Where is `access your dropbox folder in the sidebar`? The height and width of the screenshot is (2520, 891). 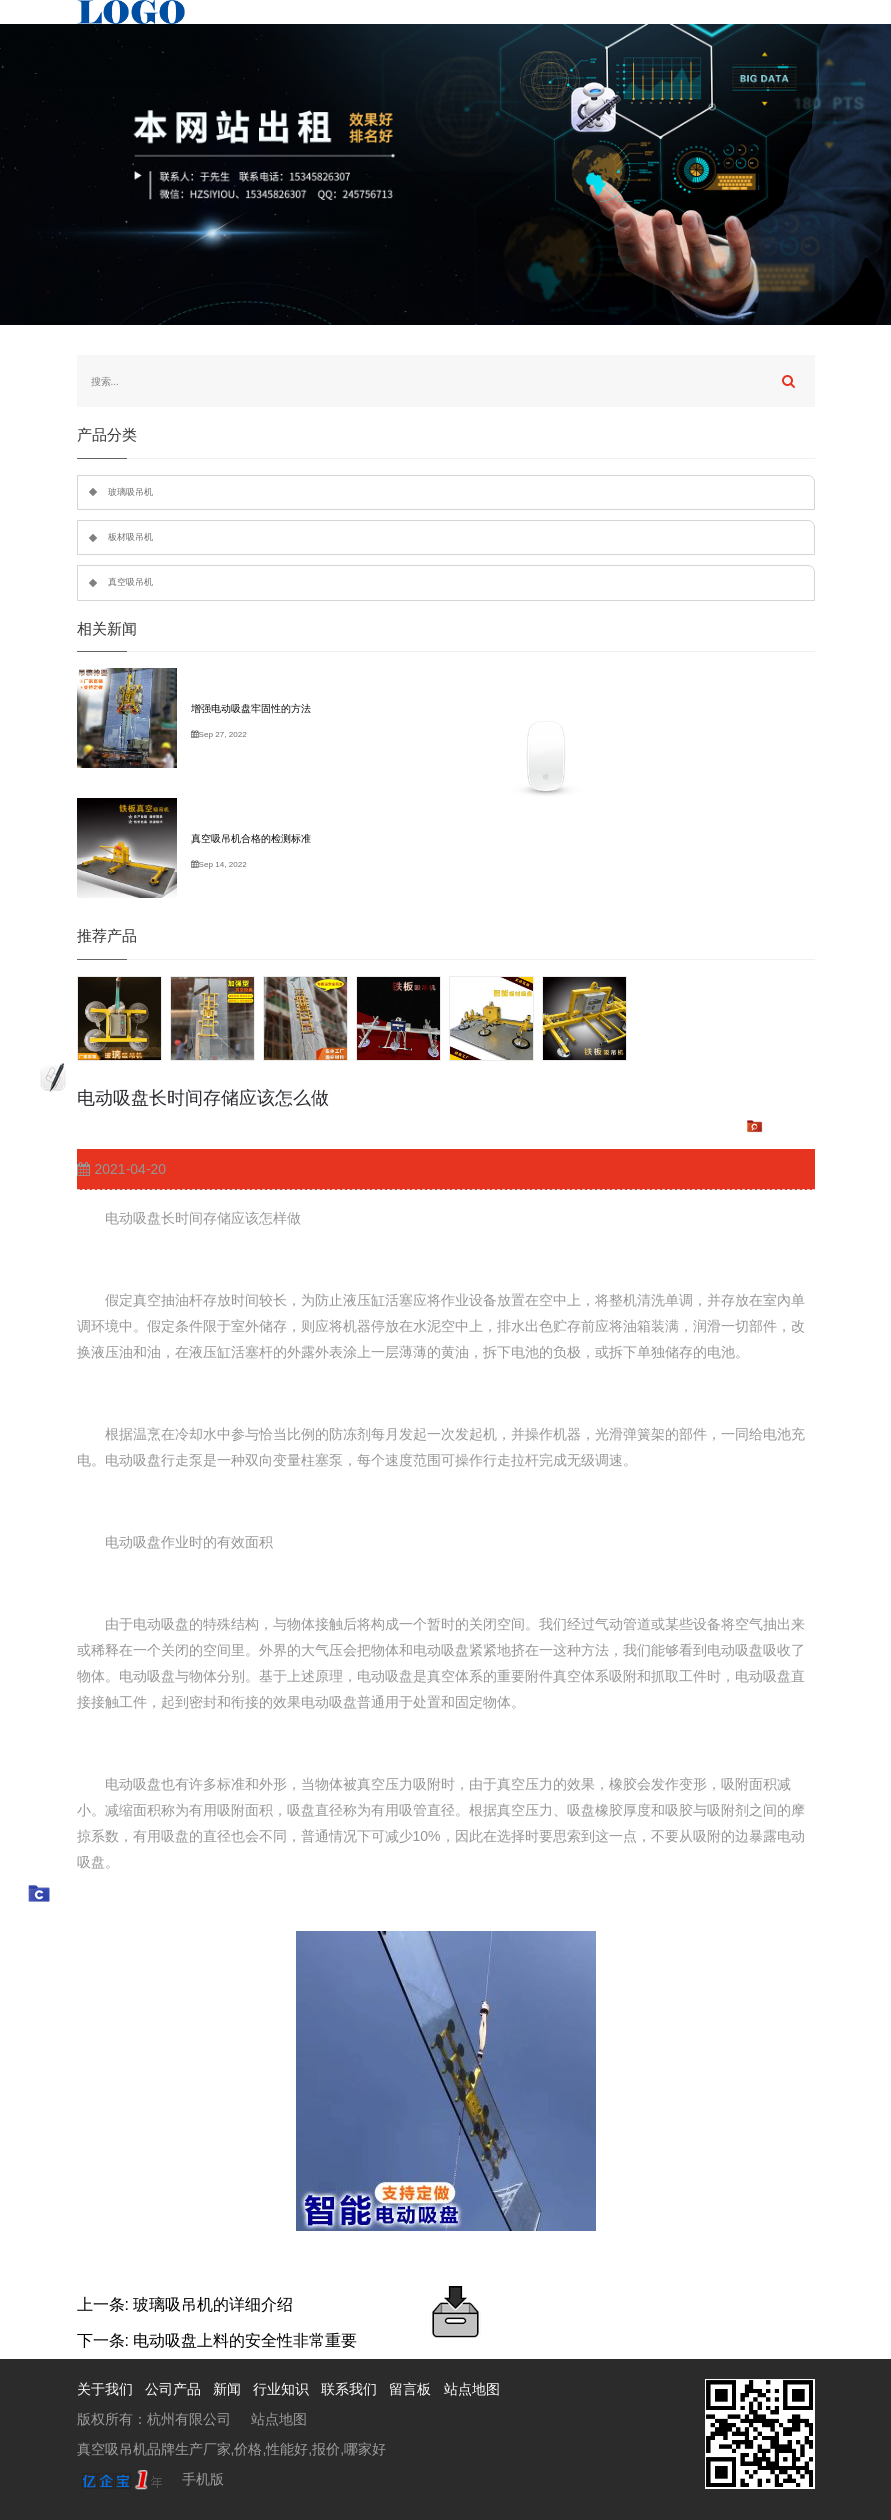 access your dropbox folder in the sidebar is located at coordinates (455, 2312).